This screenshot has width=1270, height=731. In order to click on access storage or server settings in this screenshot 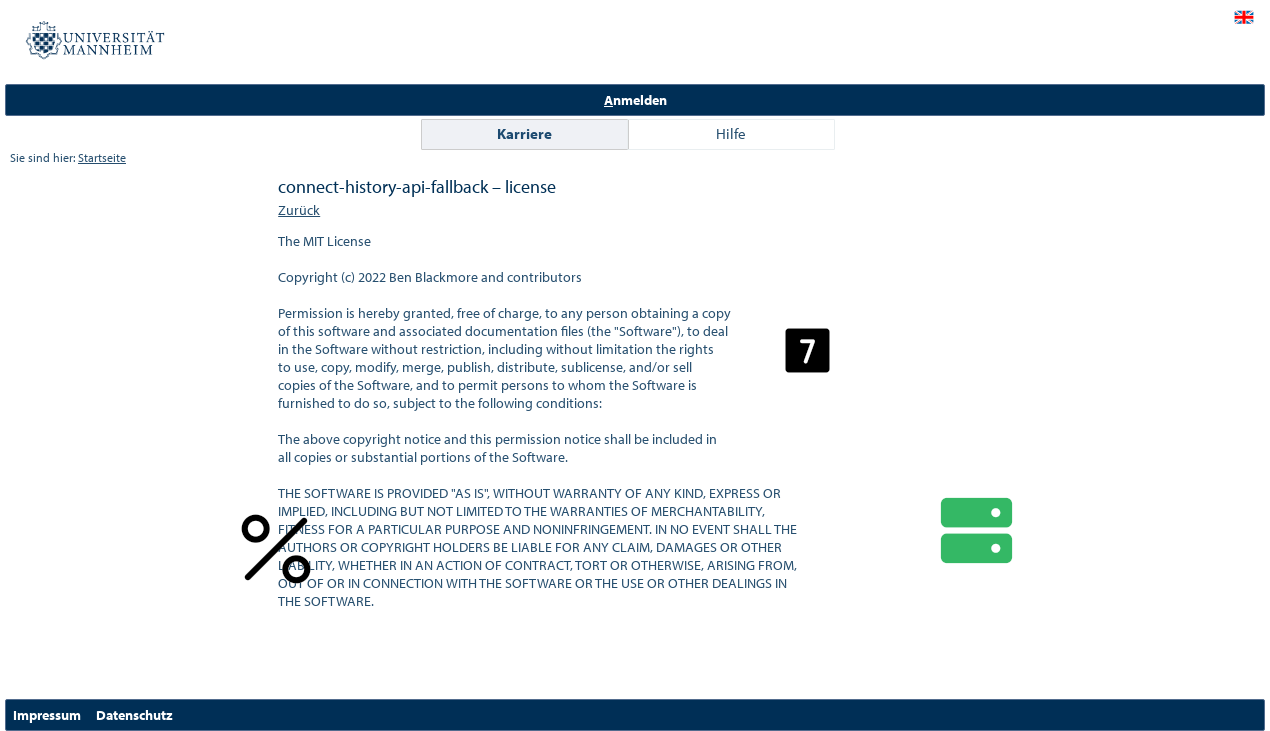, I will do `click(976, 530)`.